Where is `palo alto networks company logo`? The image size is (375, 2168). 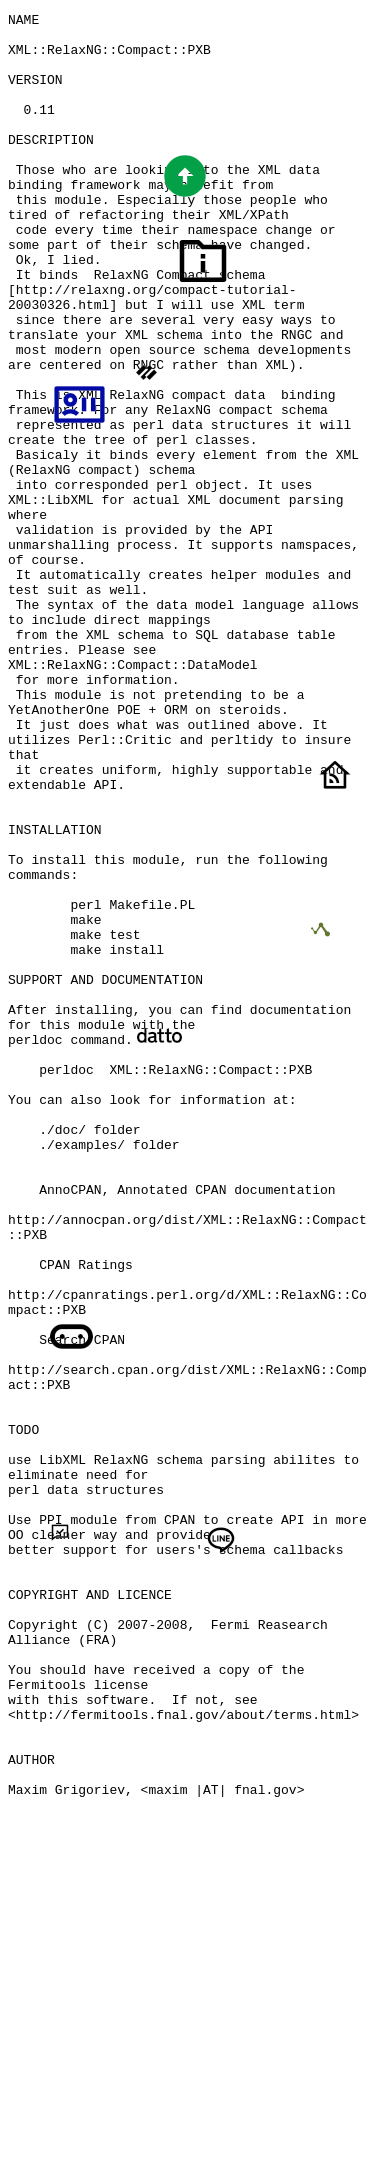
palo alto networks company logo is located at coordinates (146, 372).